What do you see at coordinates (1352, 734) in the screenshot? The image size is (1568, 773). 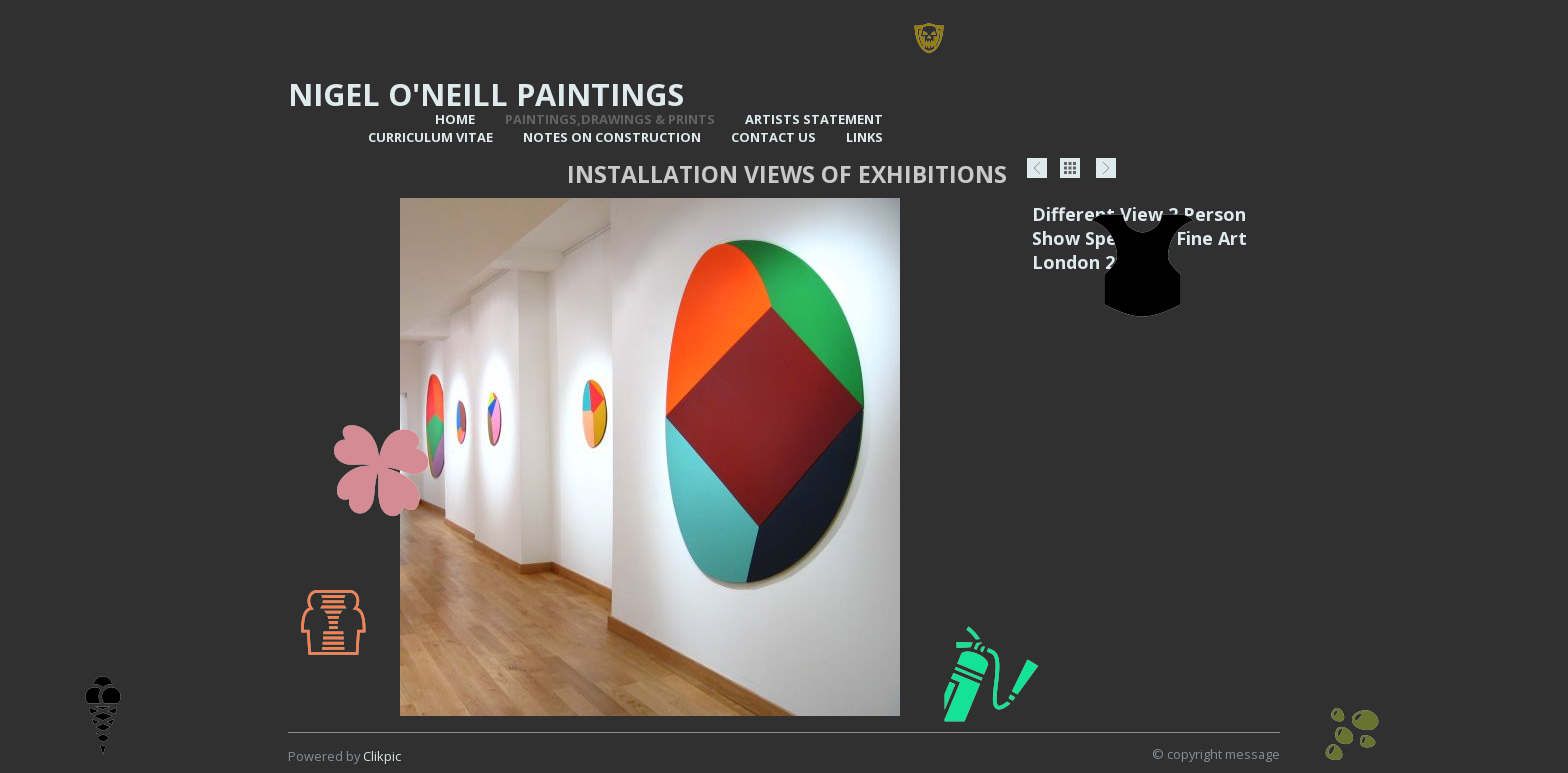 I see `collect mineral pearls or gems` at bounding box center [1352, 734].